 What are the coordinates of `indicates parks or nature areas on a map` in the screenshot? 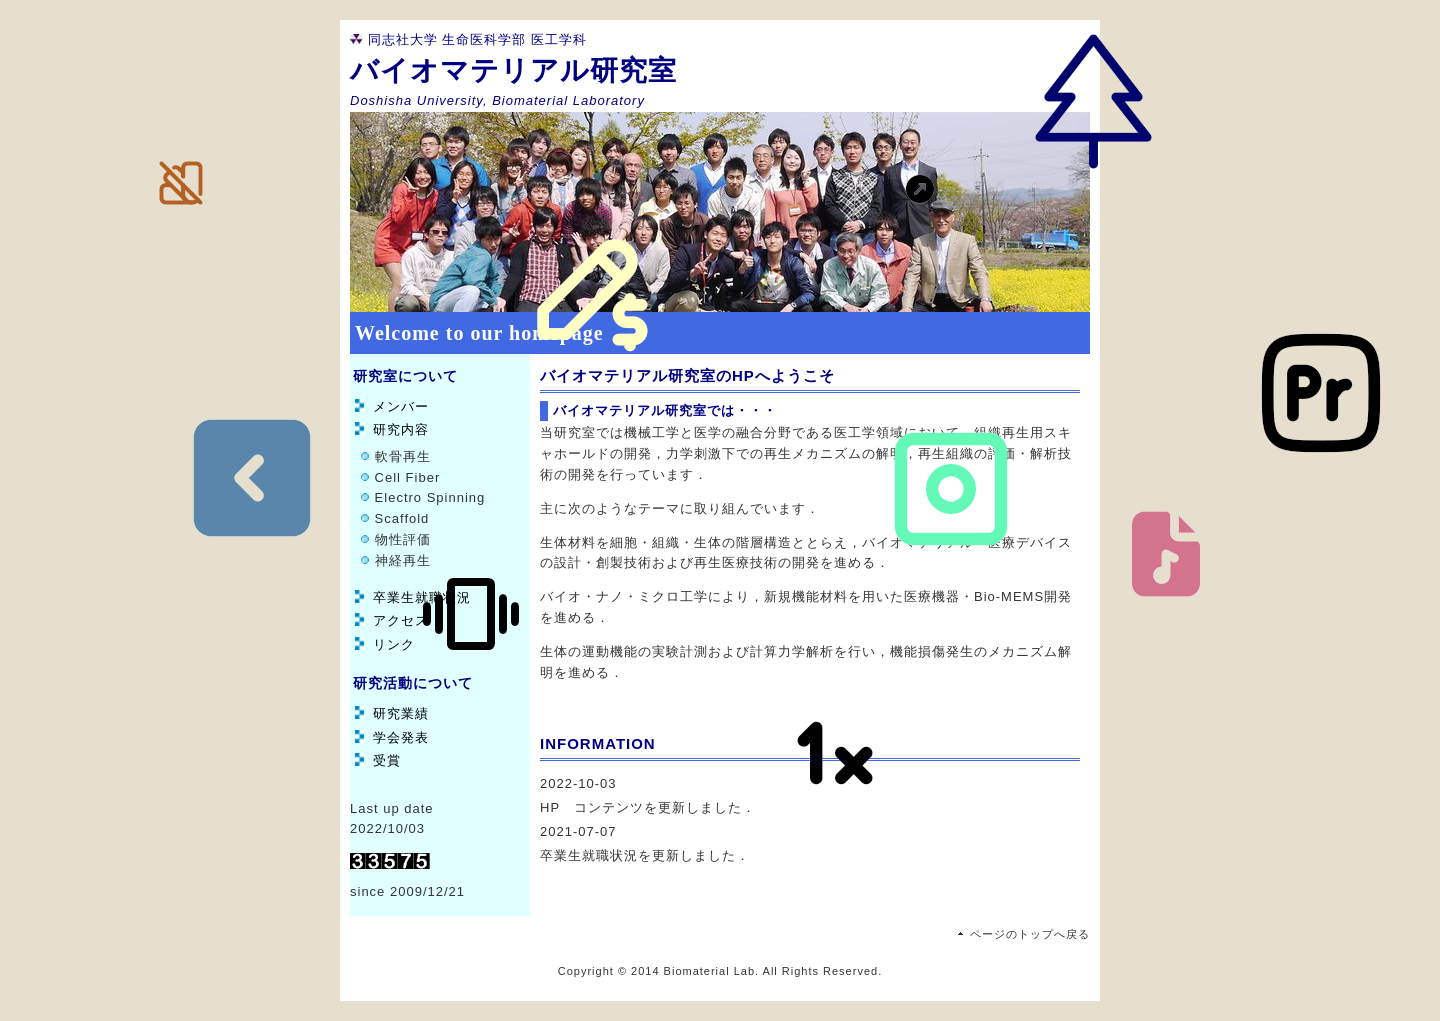 It's located at (1093, 101).